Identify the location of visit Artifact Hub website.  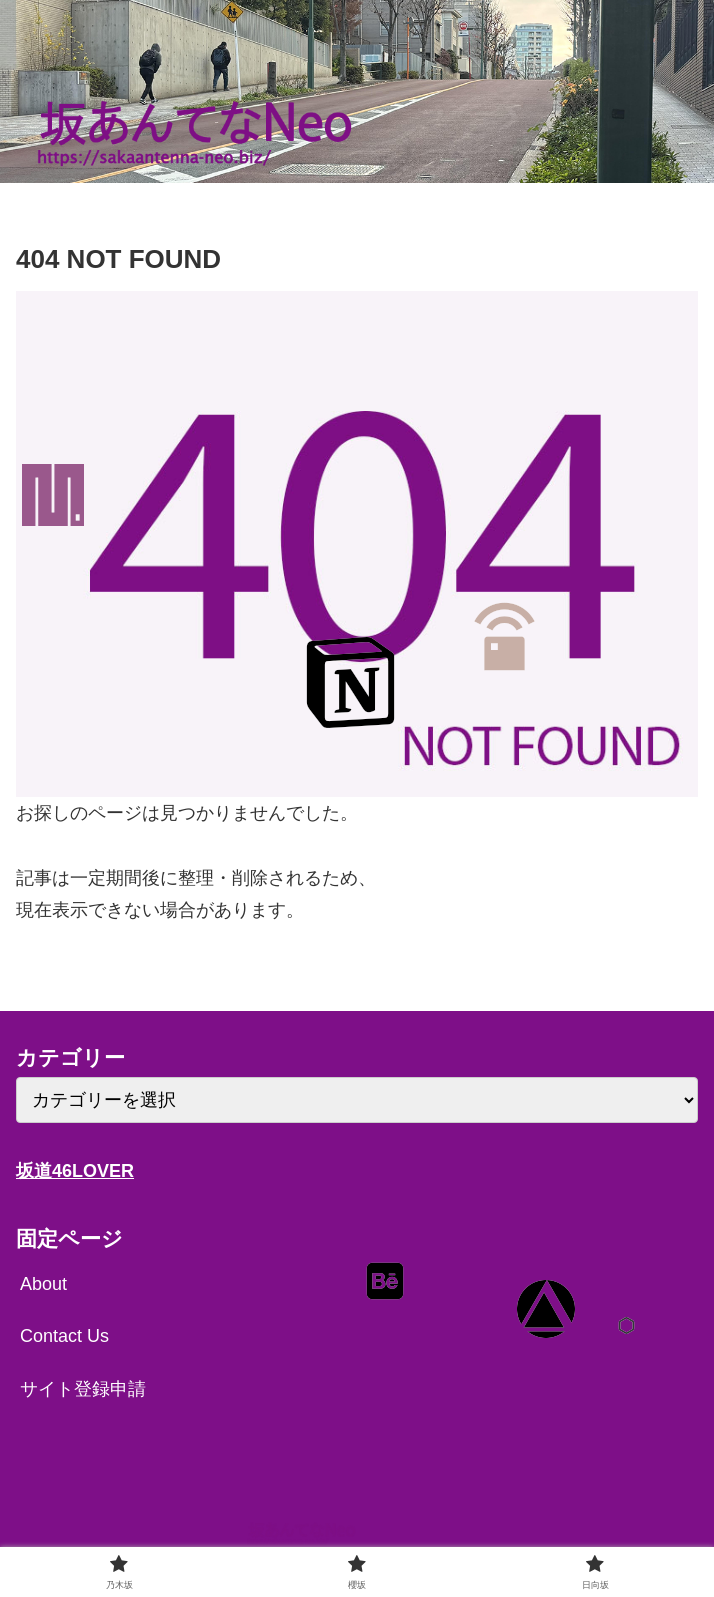
(626, 1325).